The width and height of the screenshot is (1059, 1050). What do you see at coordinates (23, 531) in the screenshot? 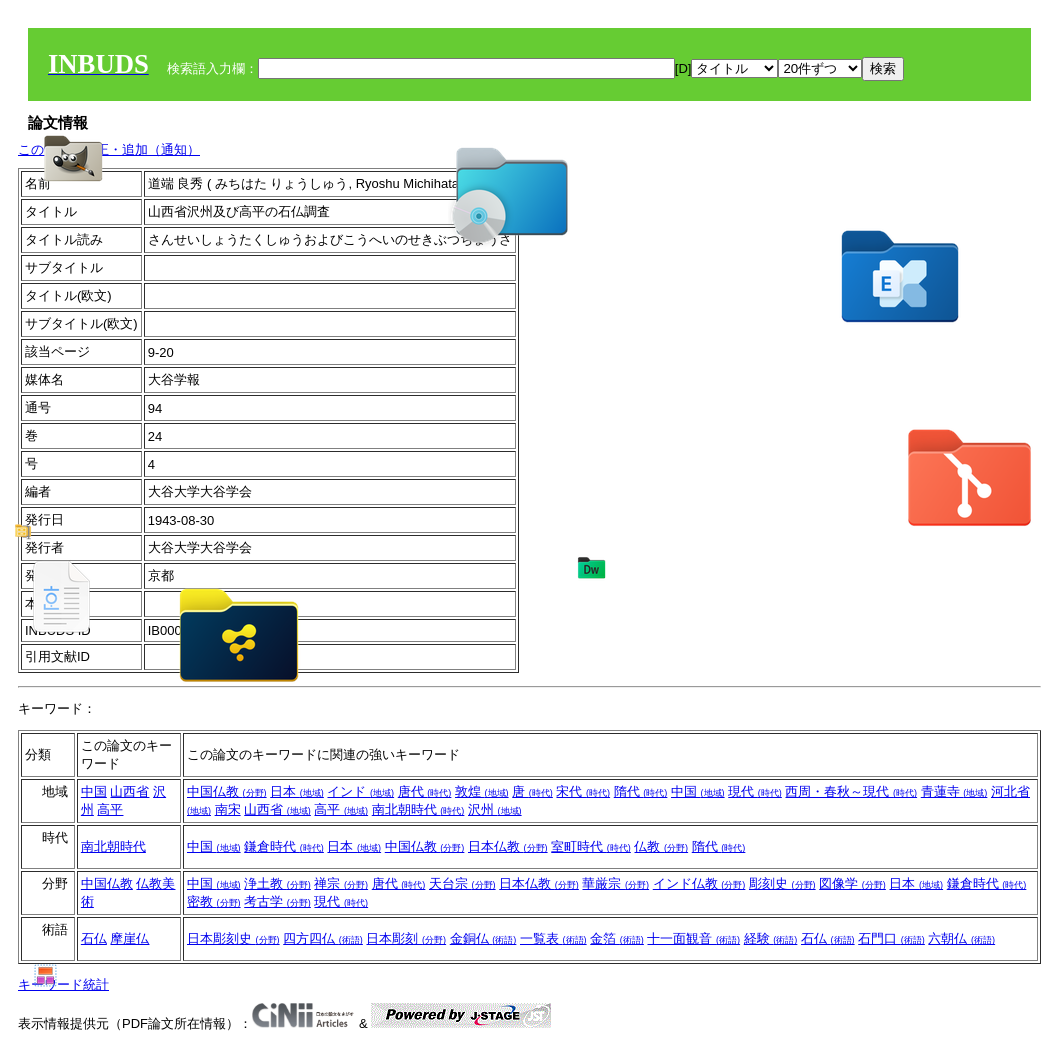
I see `open compressed files folder` at bounding box center [23, 531].